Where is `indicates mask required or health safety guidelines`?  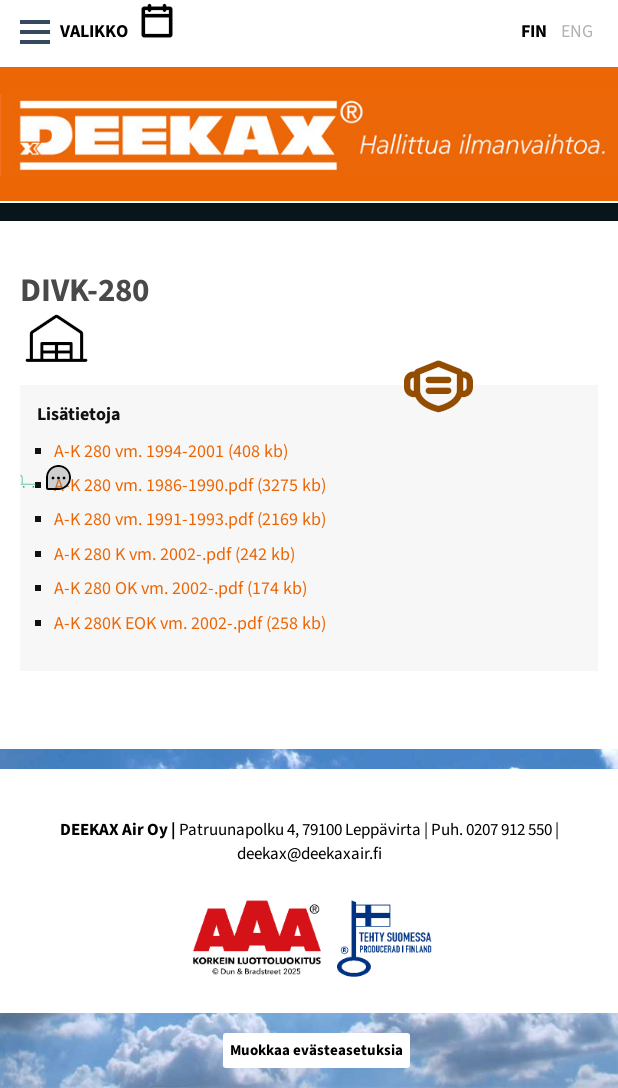 indicates mask required or health safety guidelines is located at coordinates (438, 387).